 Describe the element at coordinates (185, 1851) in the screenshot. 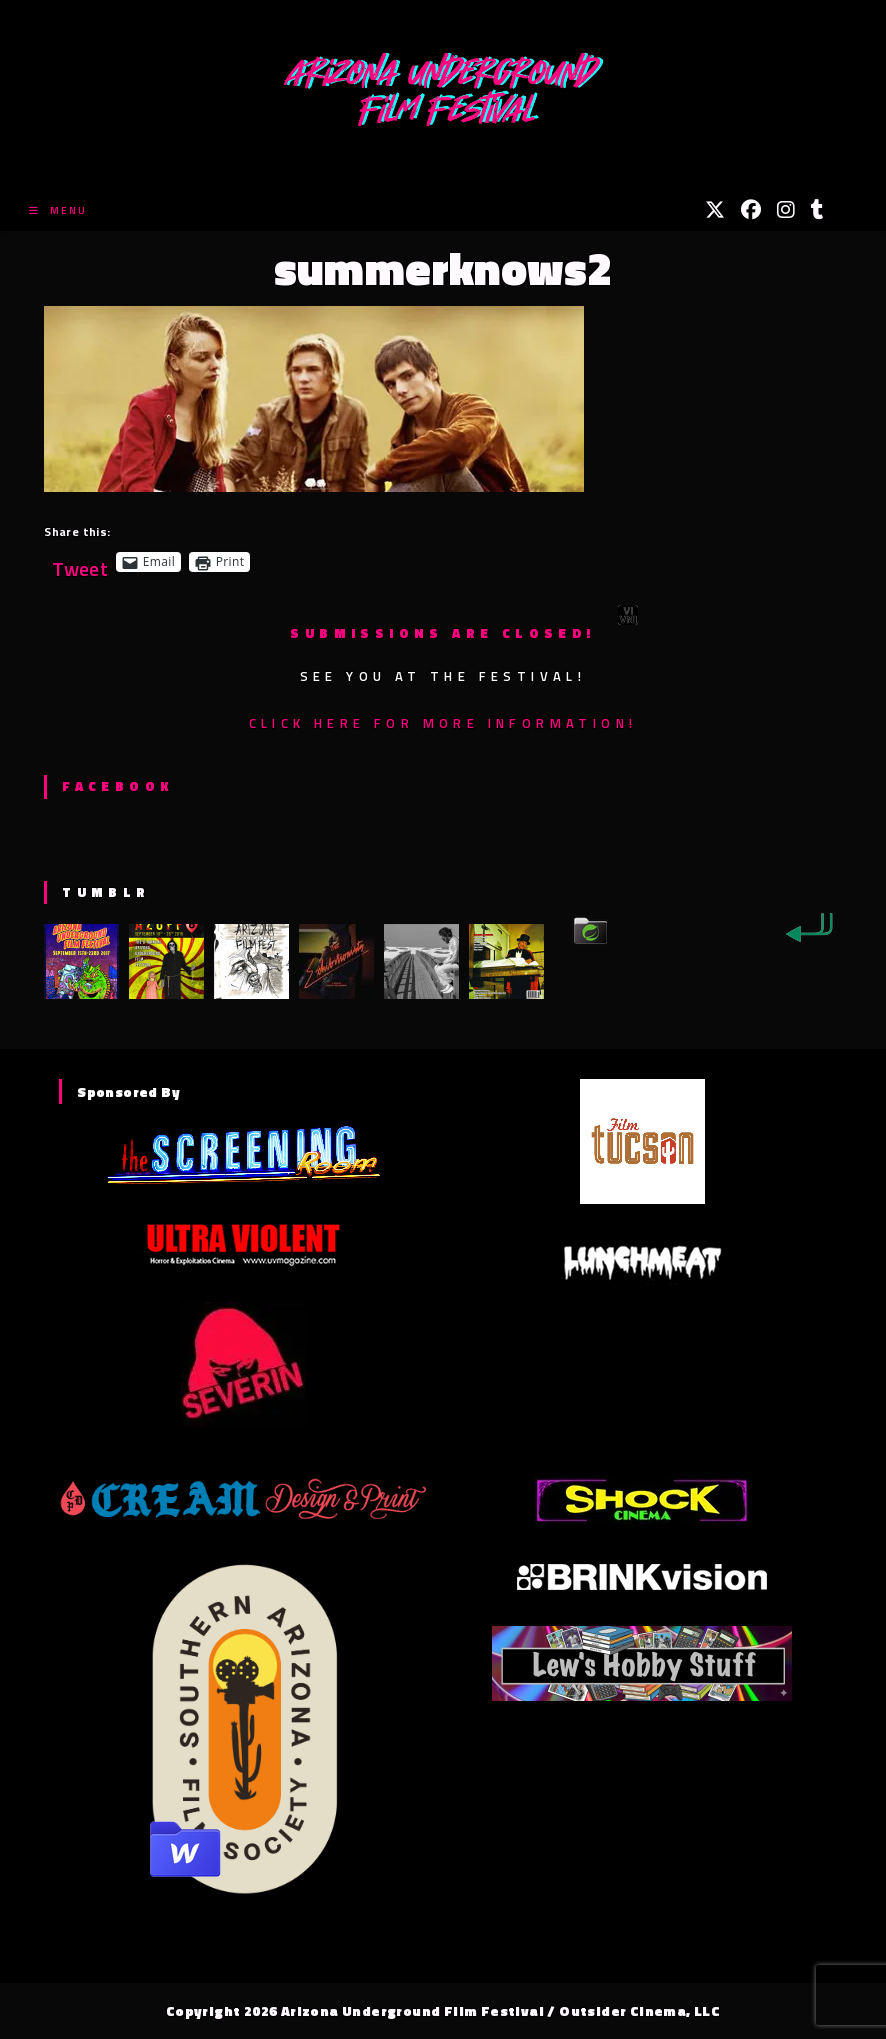

I see `folder containing Webflow project files` at that location.